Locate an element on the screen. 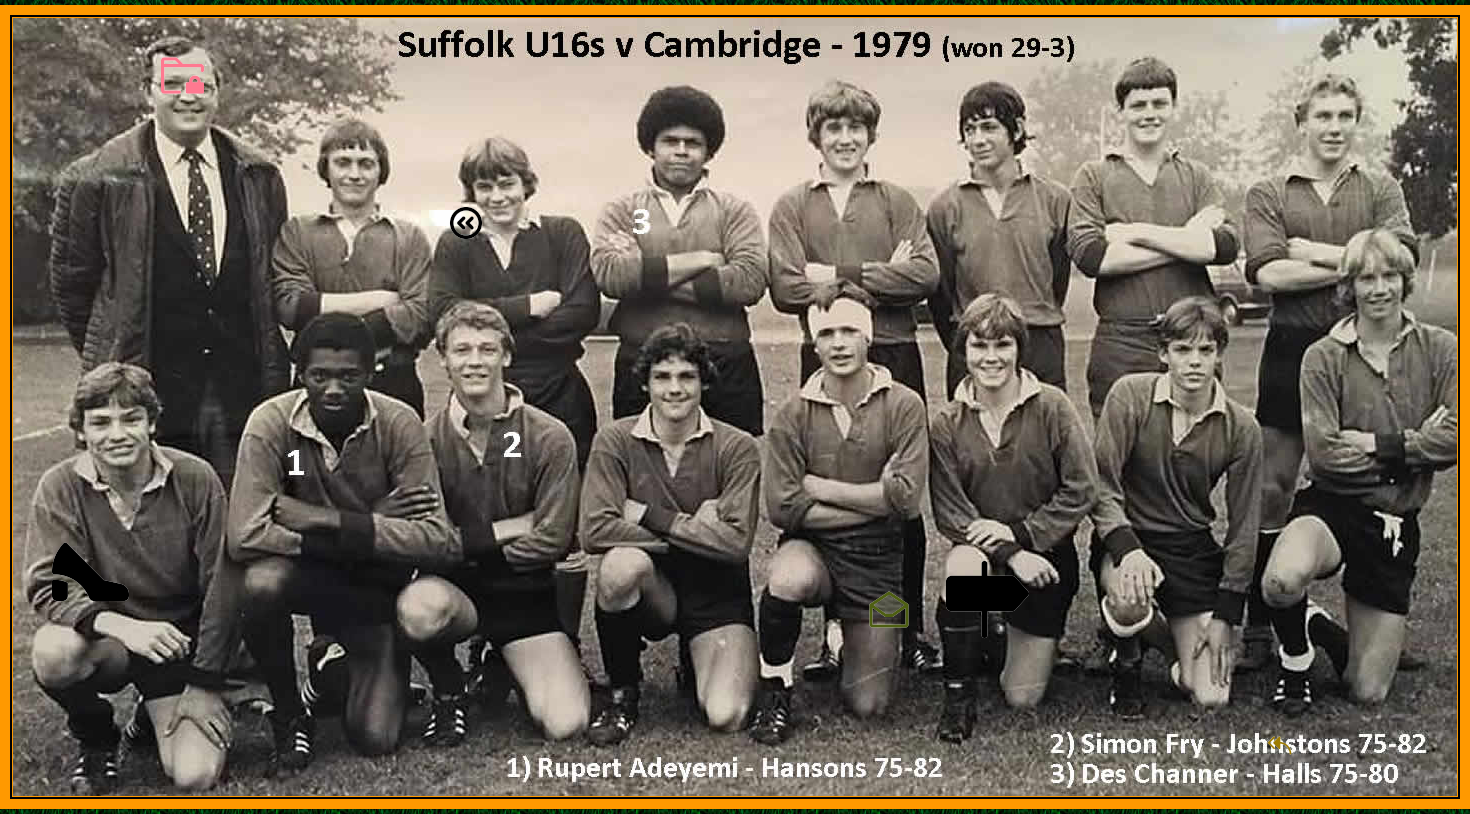 Image resolution: width=1470 pixels, height=814 pixels. access a password-protected folder is located at coordinates (182, 75).